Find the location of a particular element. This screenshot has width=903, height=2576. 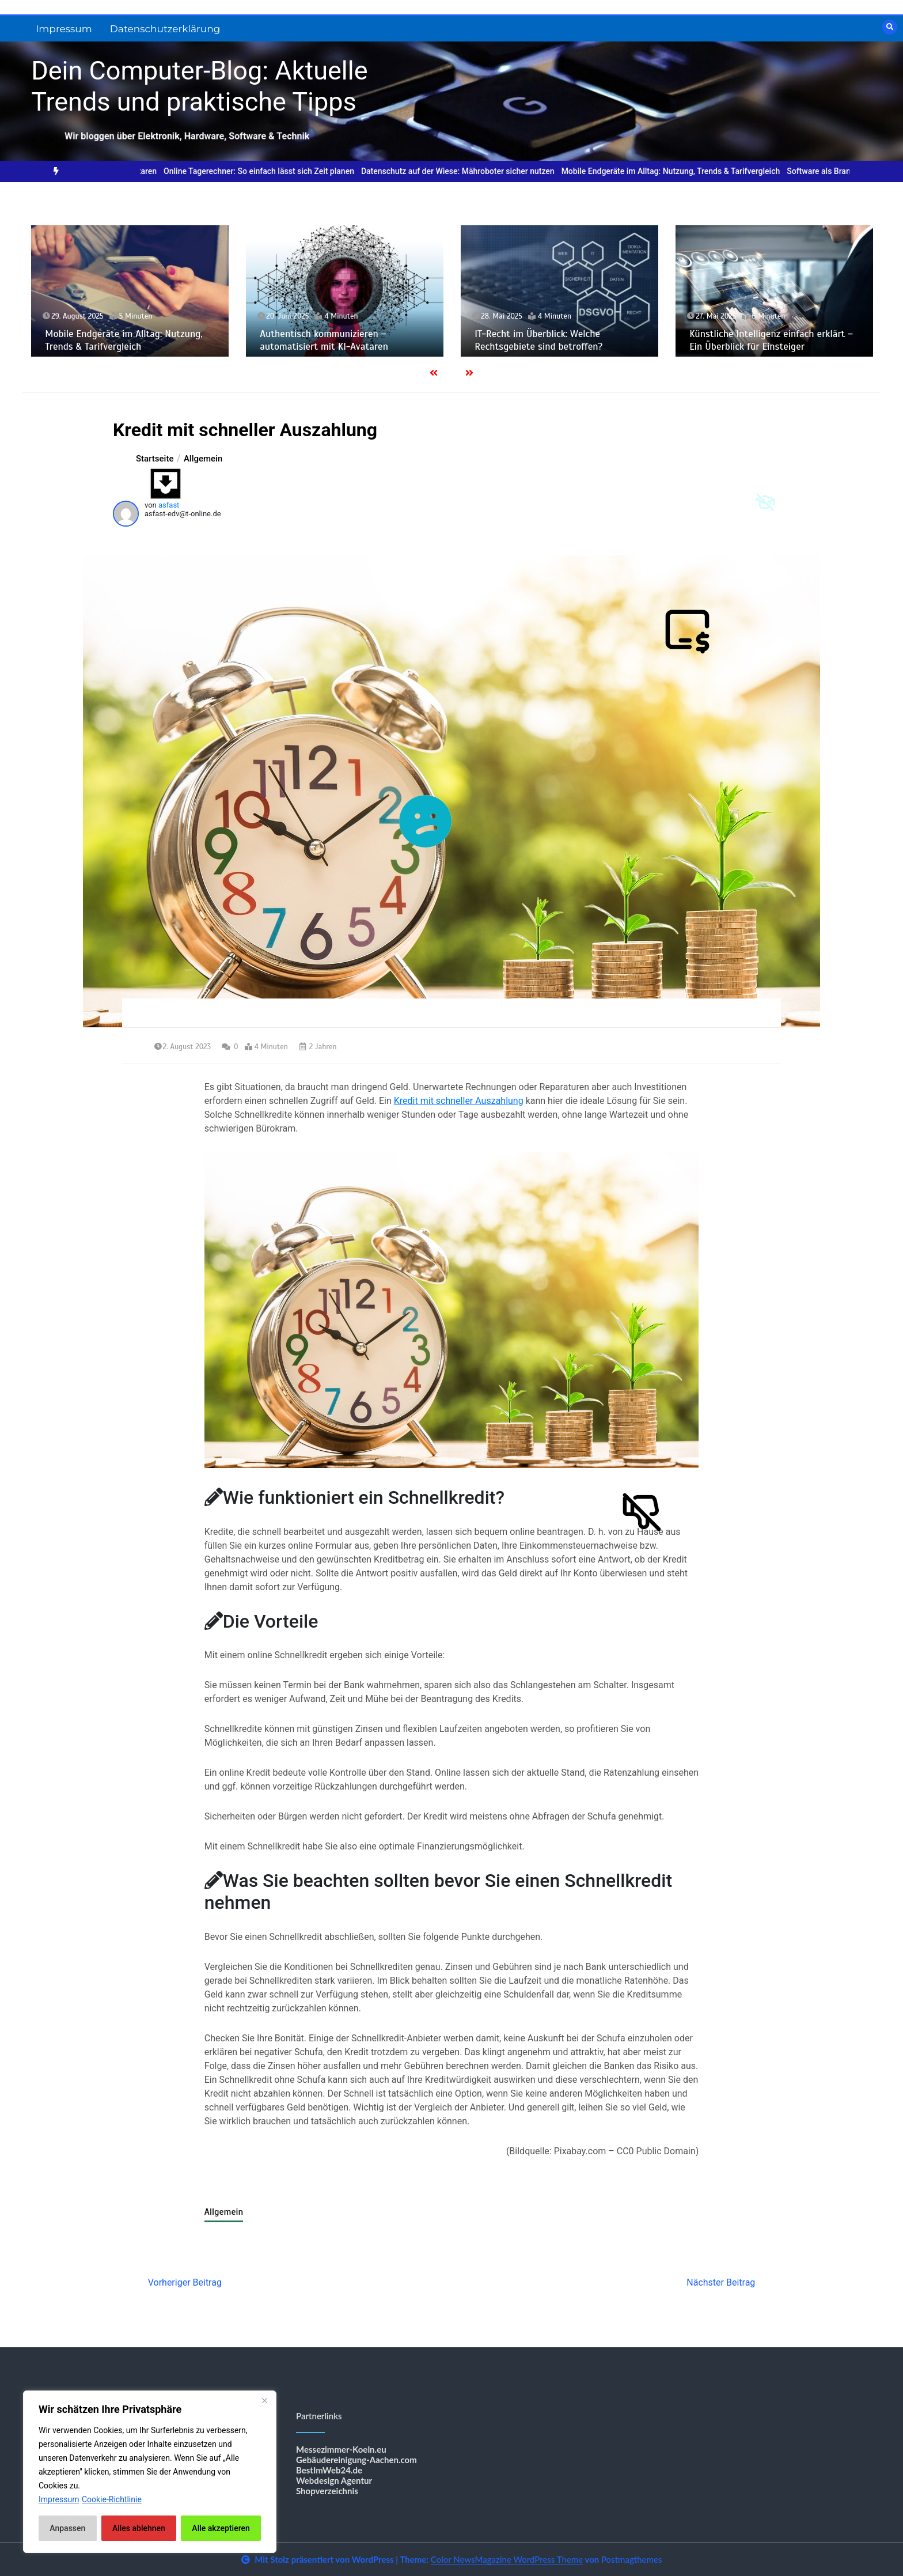

access tablet payment or billing settings is located at coordinates (687, 629).